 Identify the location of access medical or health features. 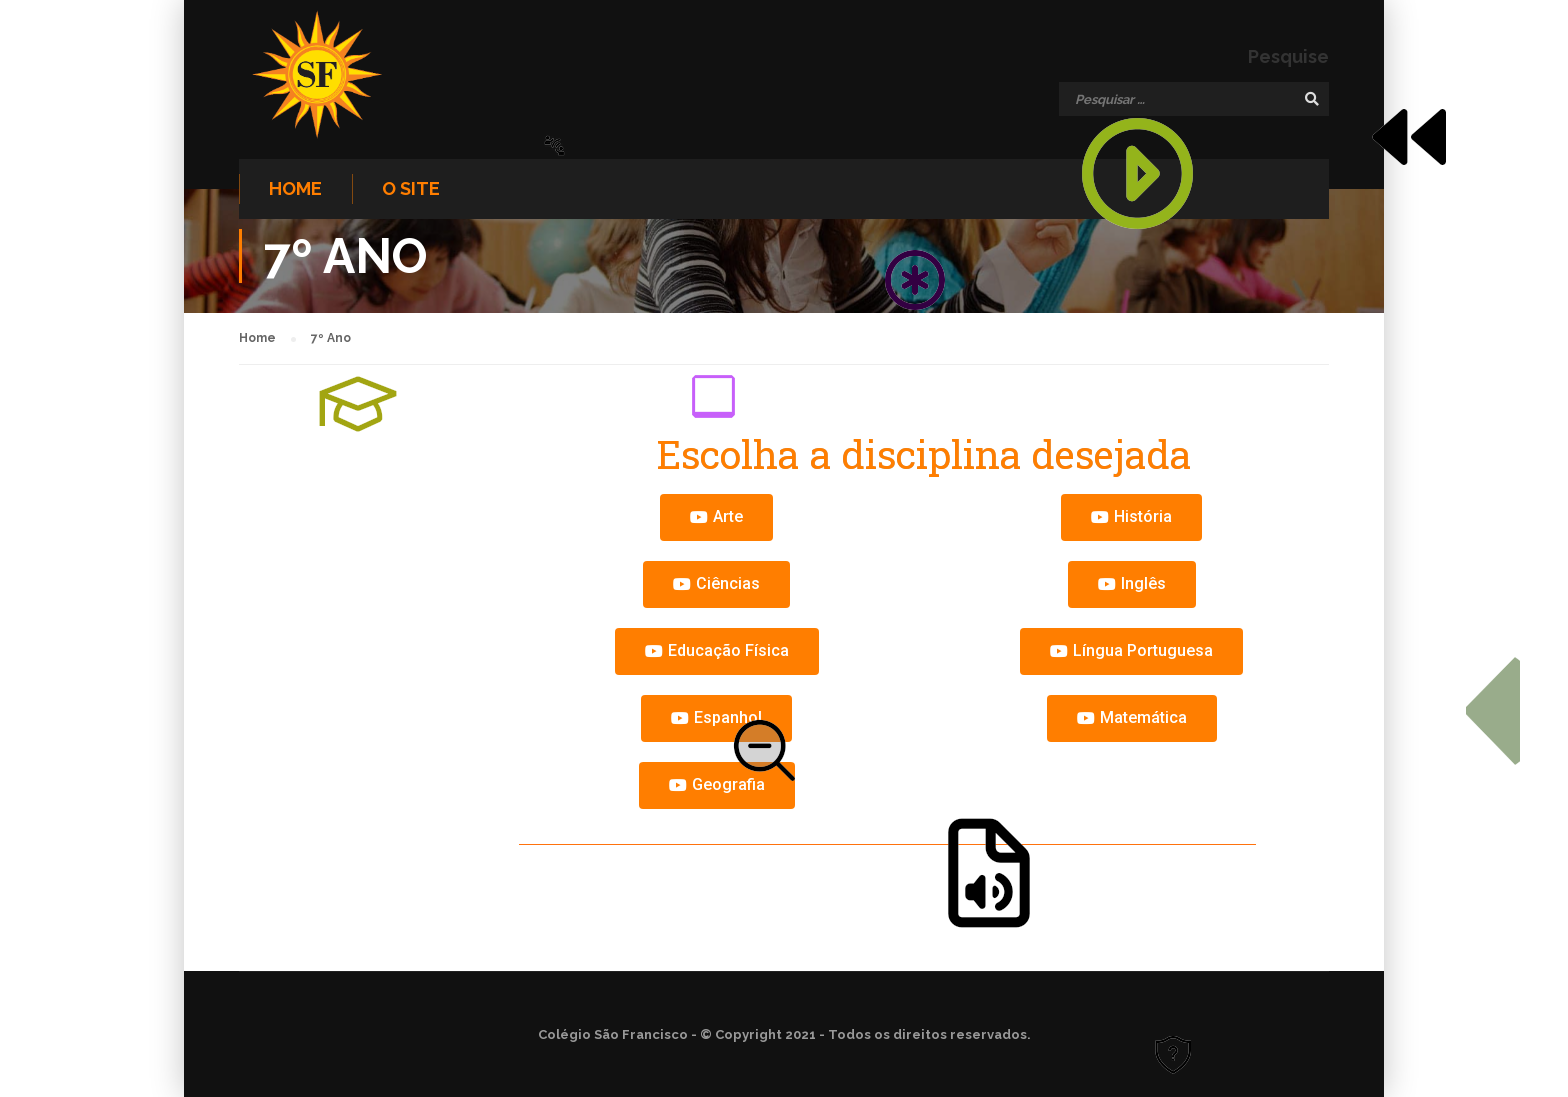
(915, 280).